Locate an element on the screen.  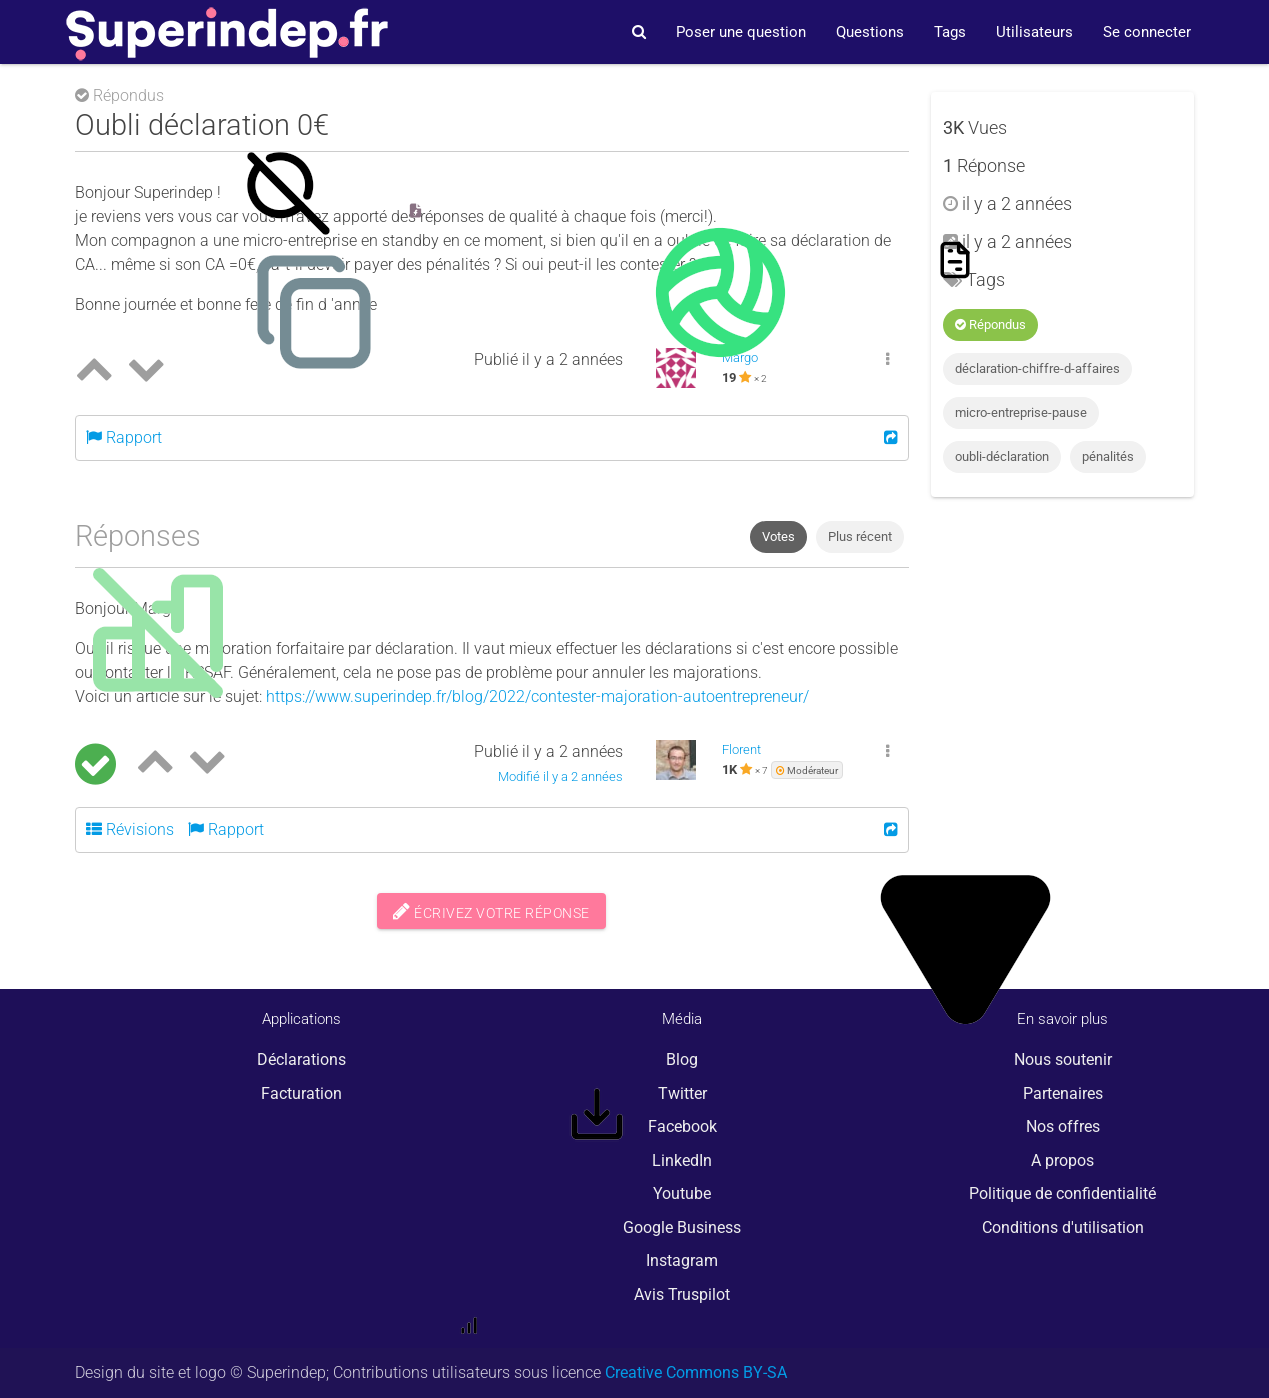
view invoice or billing document is located at coordinates (955, 260).